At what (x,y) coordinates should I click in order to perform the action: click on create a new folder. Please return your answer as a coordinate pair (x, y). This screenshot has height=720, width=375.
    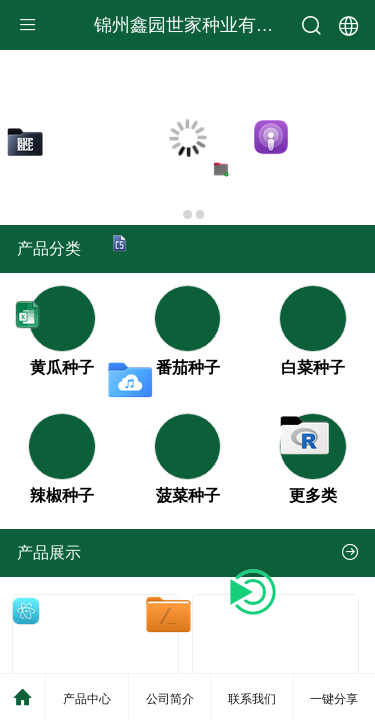
    Looking at the image, I should click on (221, 169).